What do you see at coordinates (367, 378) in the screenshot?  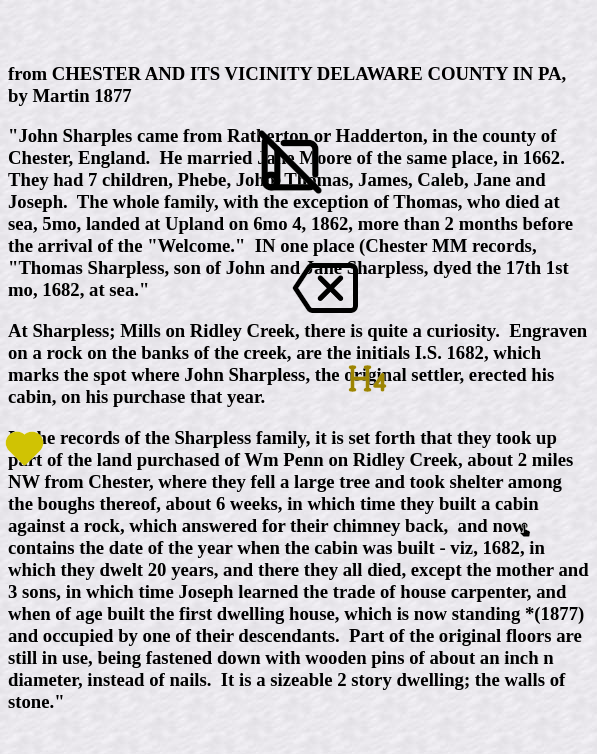 I see `format text as heading level 4` at bounding box center [367, 378].